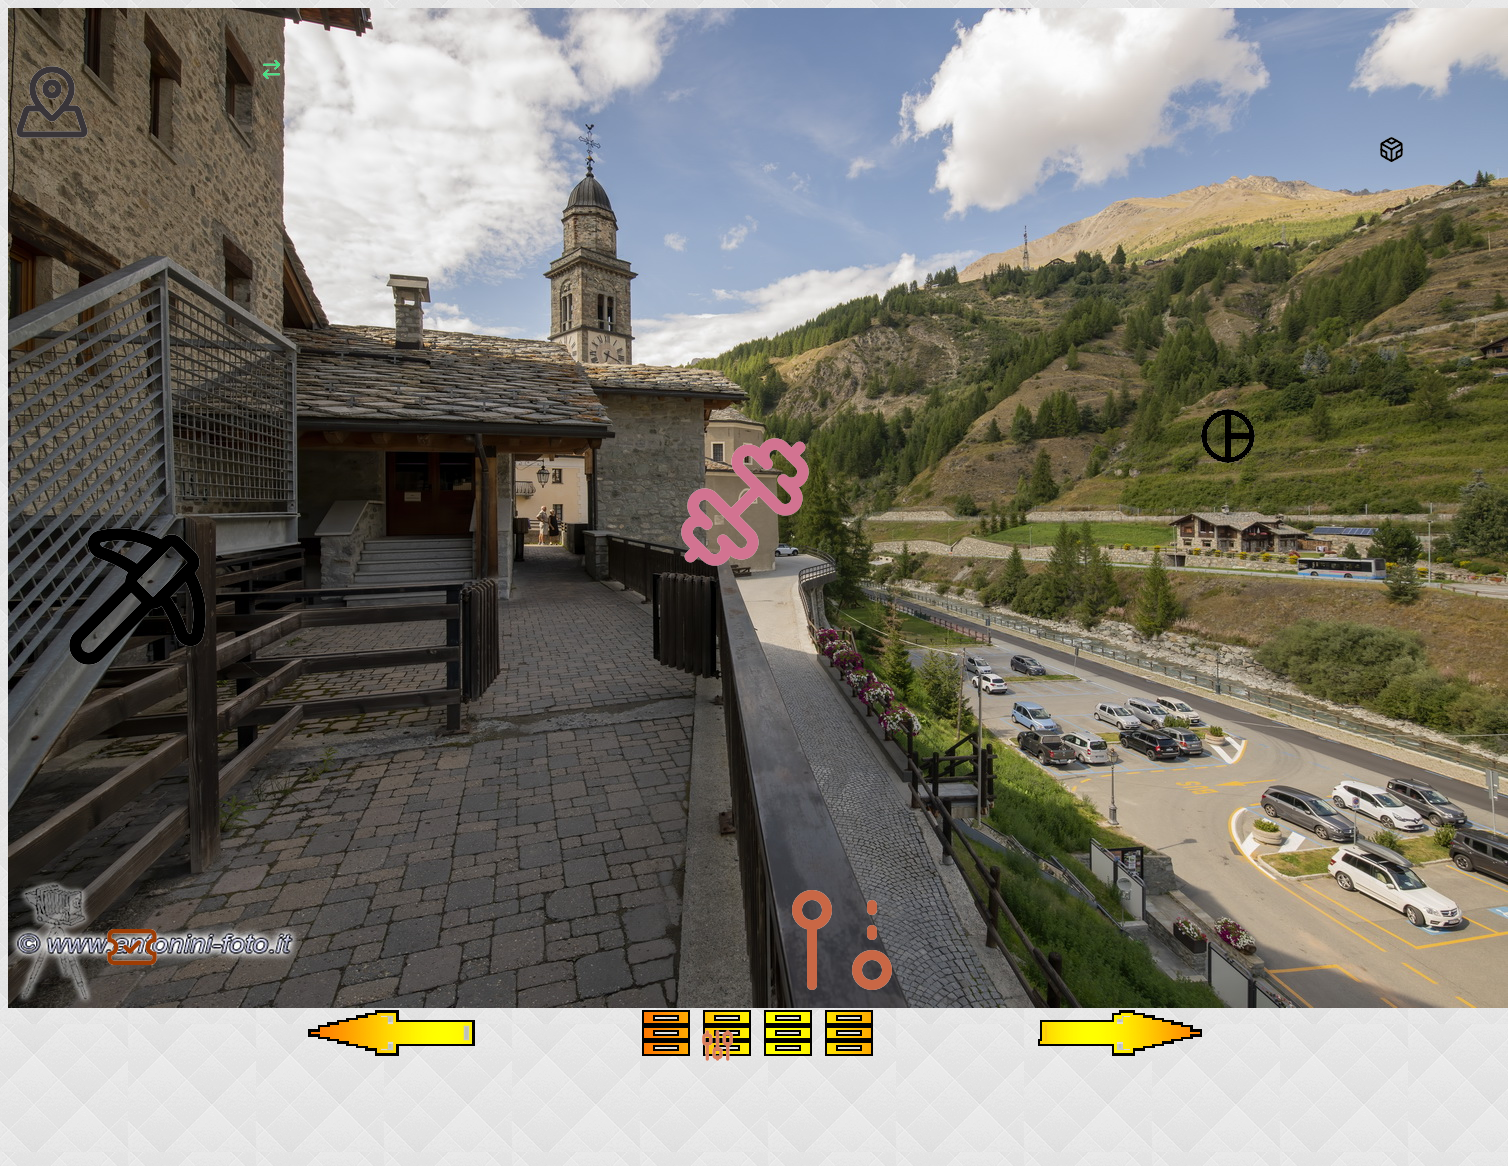 This screenshot has height=1166, width=1508. What do you see at coordinates (717, 1045) in the screenshot?
I see `view candlestick chart for stock or crypto data` at bounding box center [717, 1045].